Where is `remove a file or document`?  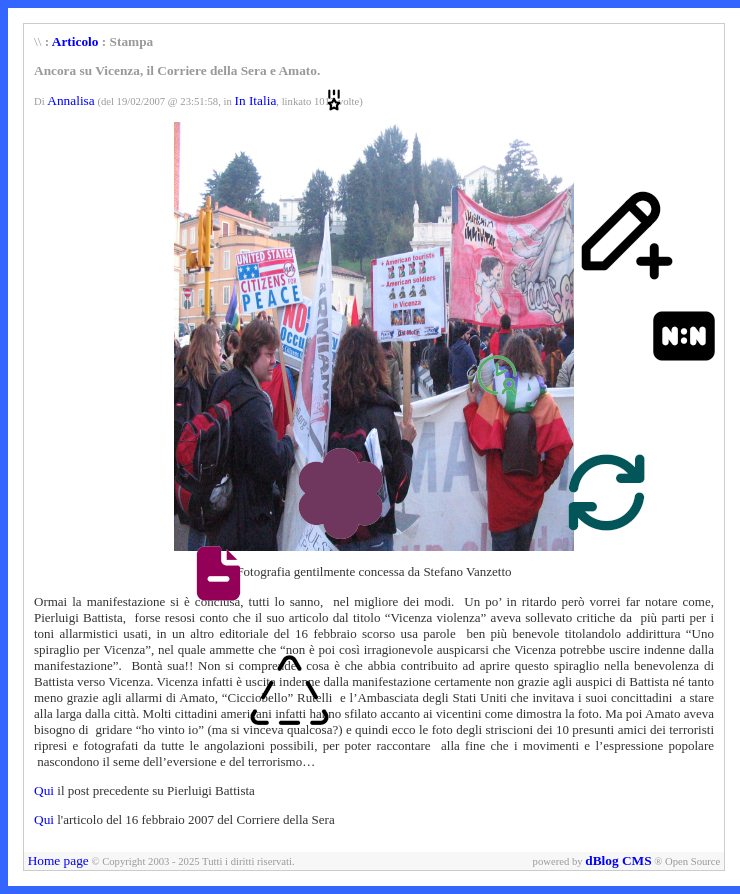 remove a file or document is located at coordinates (218, 573).